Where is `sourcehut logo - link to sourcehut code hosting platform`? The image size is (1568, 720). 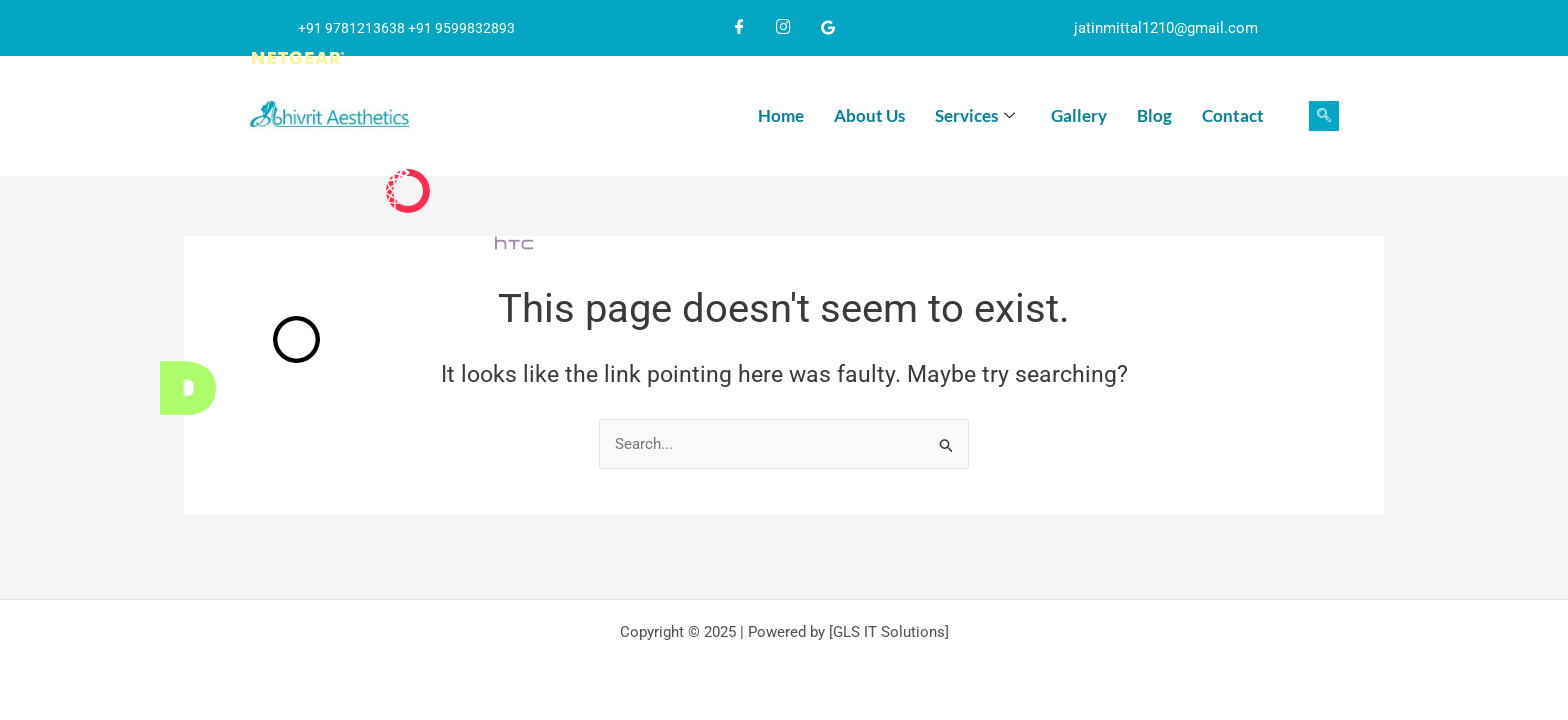 sourcehut logo - link to sourcehut code hosting platform is located at coordinates (296, 339).